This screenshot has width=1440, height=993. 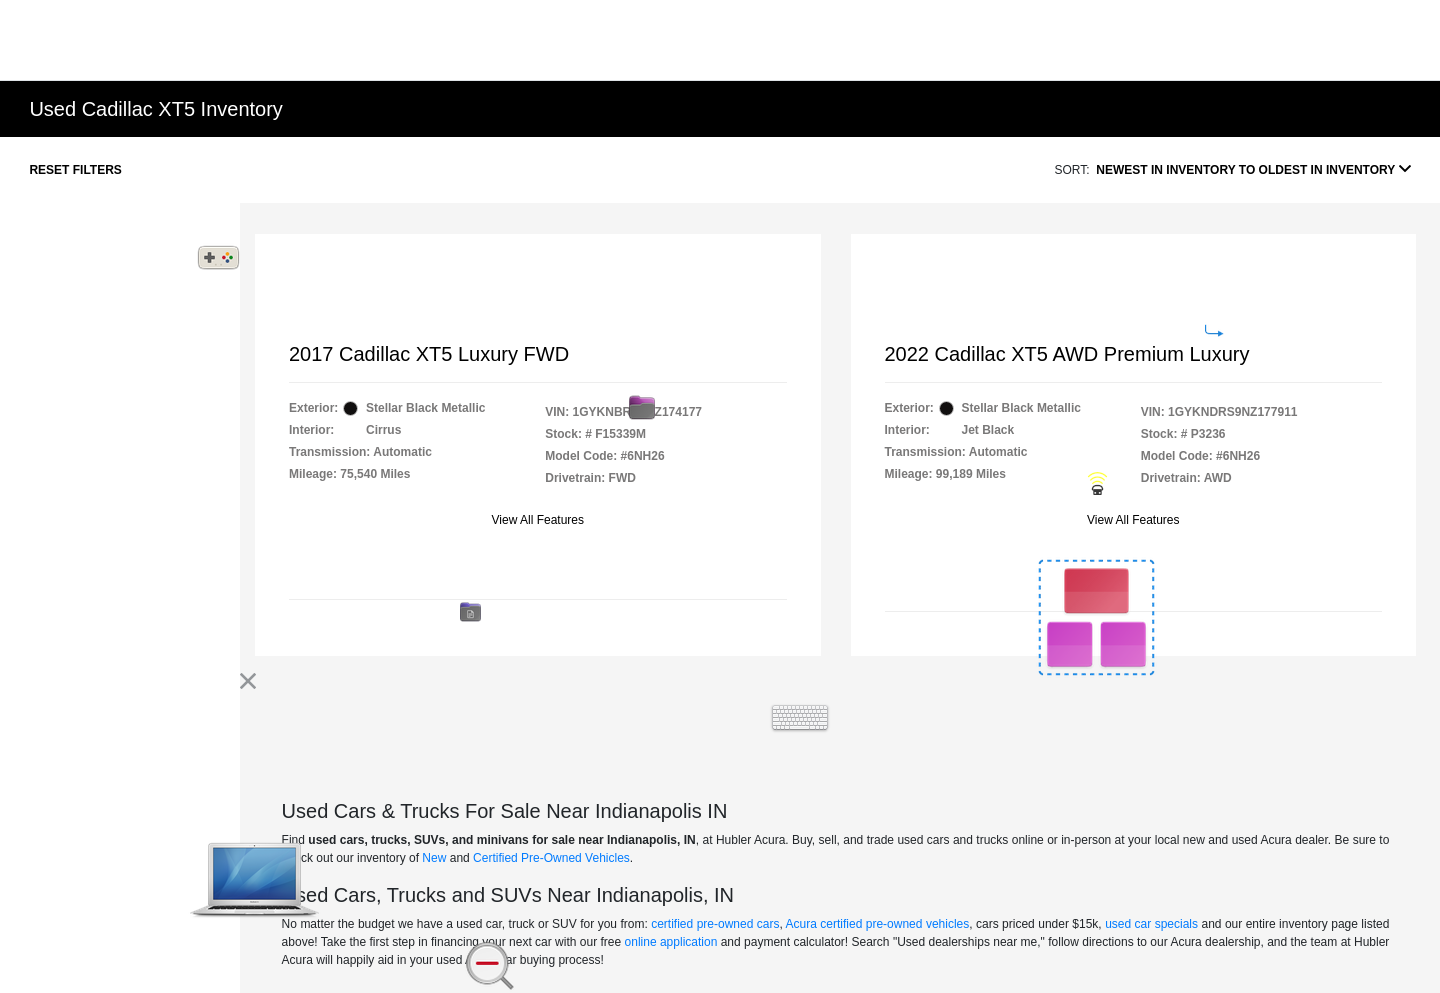 I want to click on select all items in the current view, so click(x=1096, y=617).